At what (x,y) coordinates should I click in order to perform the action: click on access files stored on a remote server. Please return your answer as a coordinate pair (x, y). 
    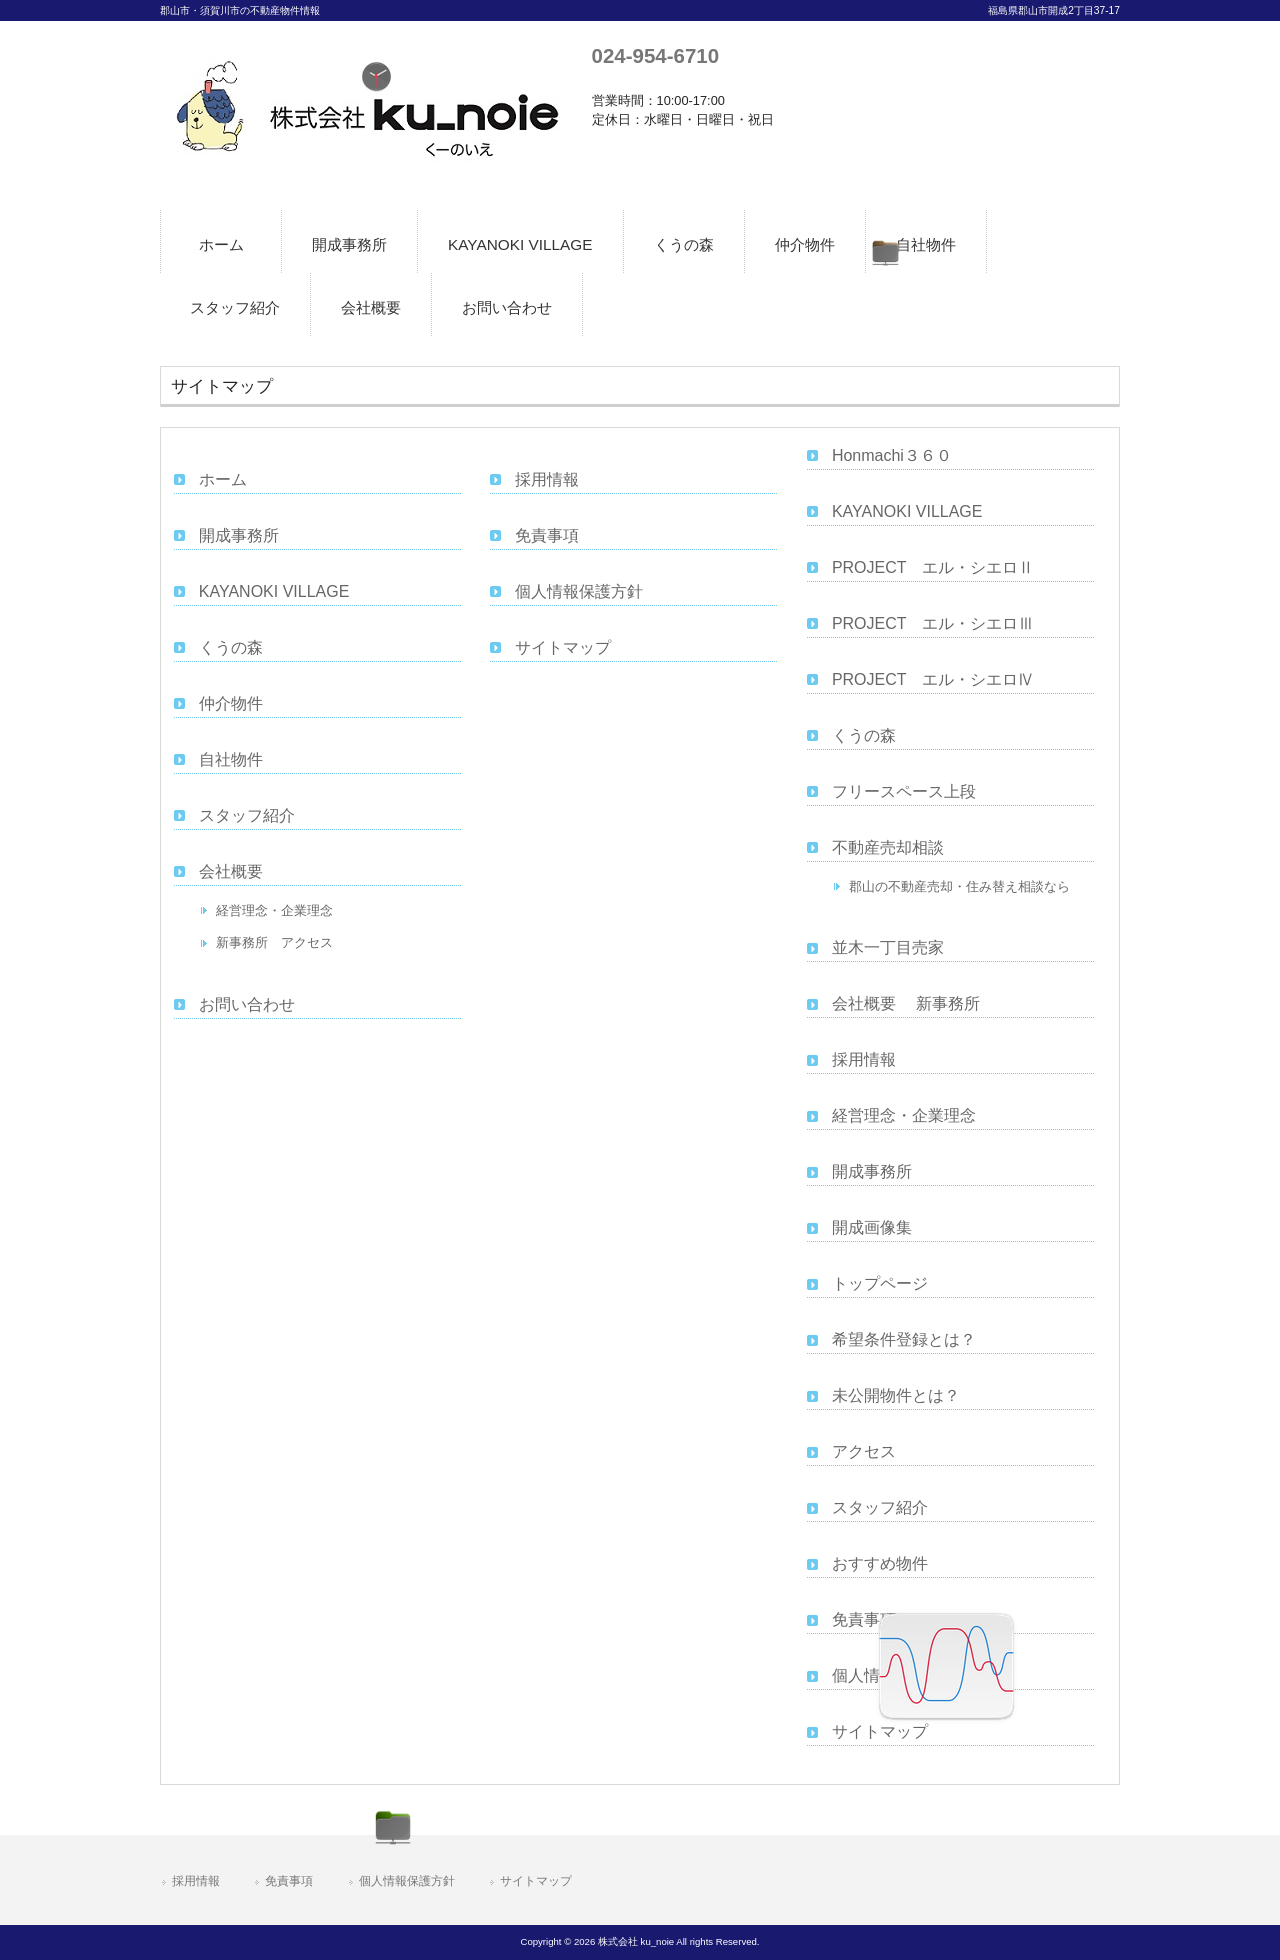
    Looking at the image, I should click on (885, 252).